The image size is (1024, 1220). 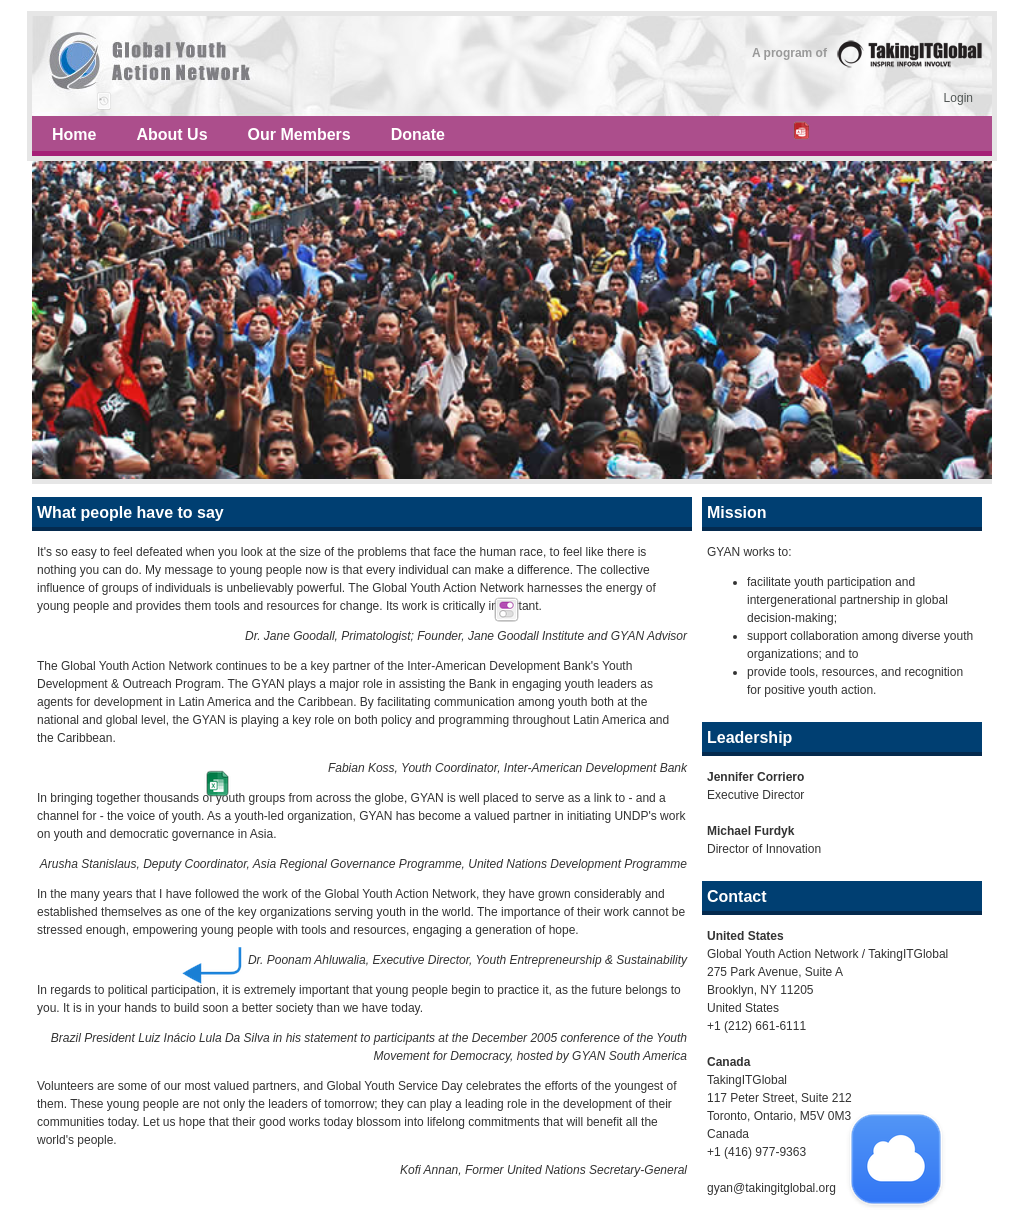 What do you see at coordinates (217, 783) in the screenshot?
I see `open a microsoft excel spreadsheet file` at bounding box center [217, 783].